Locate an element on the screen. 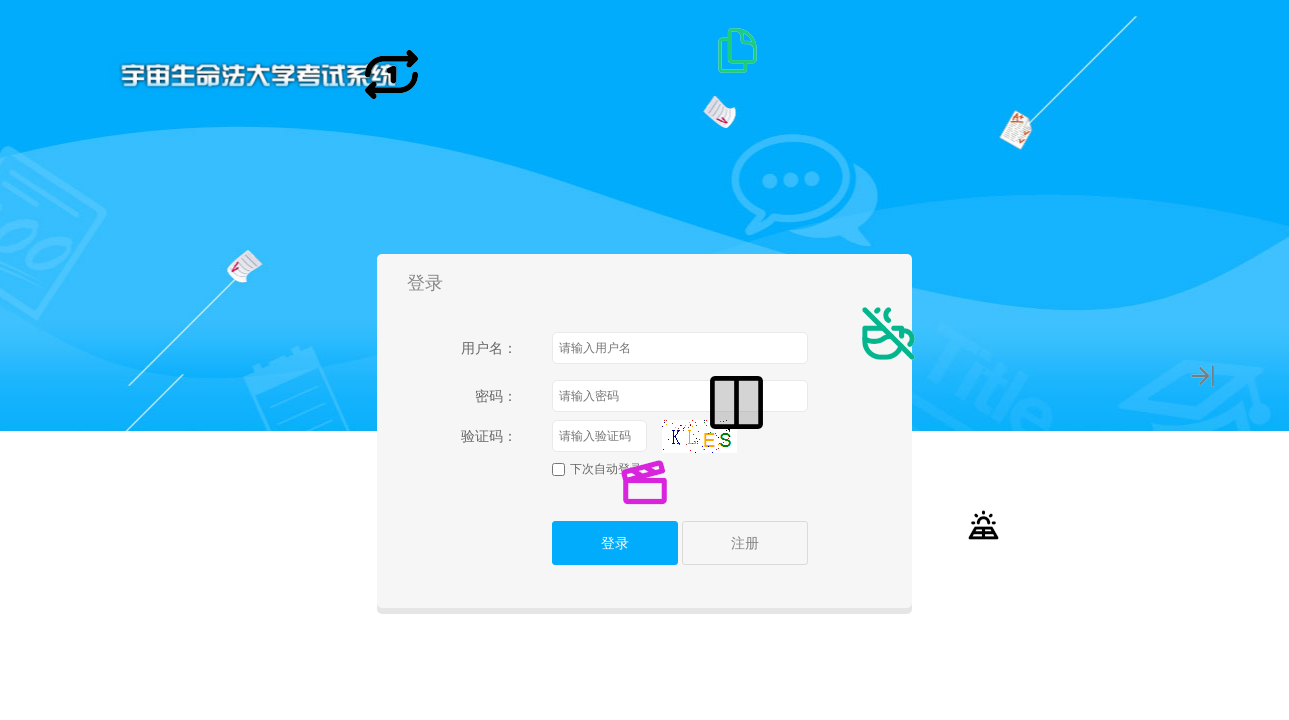 This screenshot has height=720, width=1289. disable coffee break reminder is located at coordinates (888, 333).